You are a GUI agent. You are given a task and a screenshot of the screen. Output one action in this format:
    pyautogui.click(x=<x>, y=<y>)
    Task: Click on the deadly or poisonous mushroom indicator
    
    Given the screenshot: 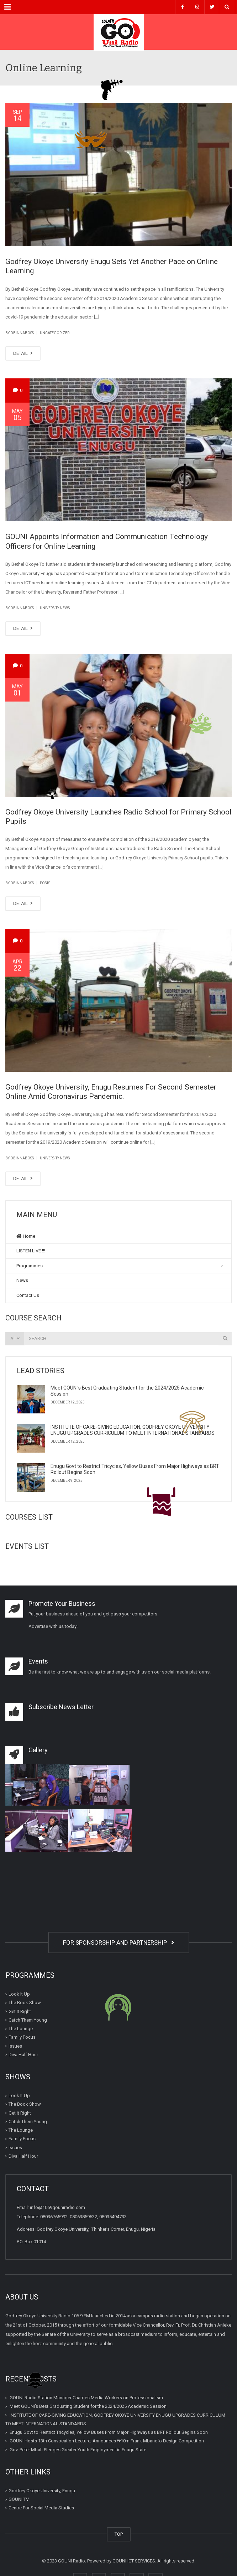 What is the action you would take?
    pyautogui.click(x=52, y=794)
    